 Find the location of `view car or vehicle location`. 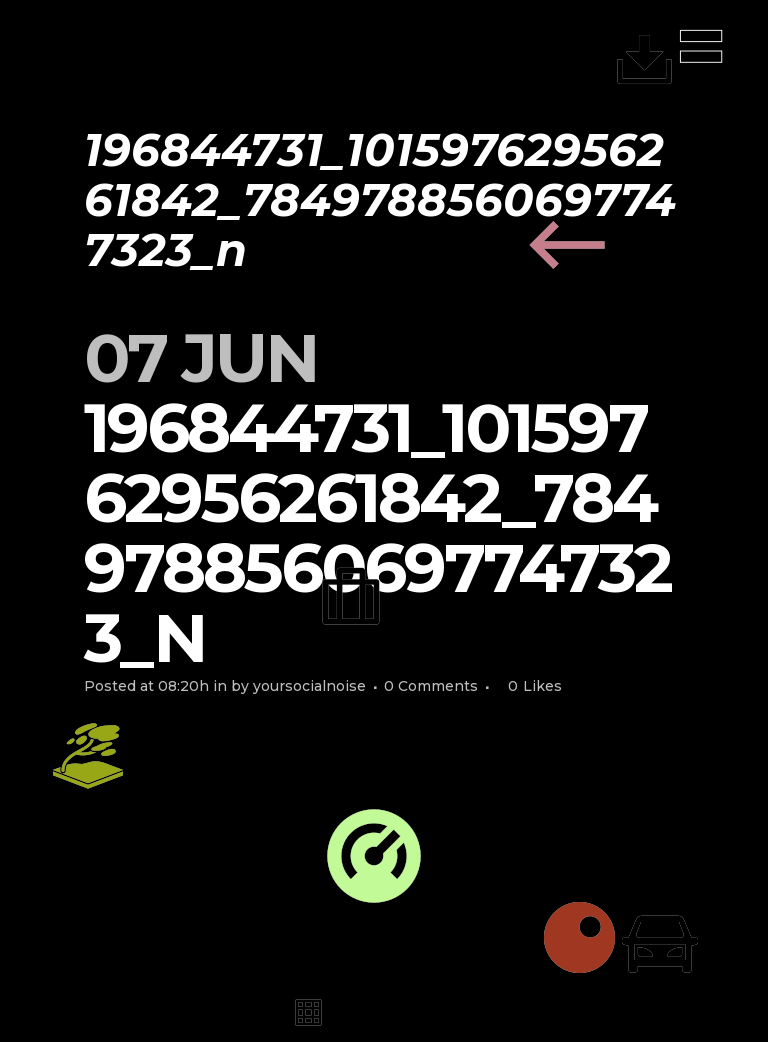

view car or vehicle location is located at coordinates (660, 941).